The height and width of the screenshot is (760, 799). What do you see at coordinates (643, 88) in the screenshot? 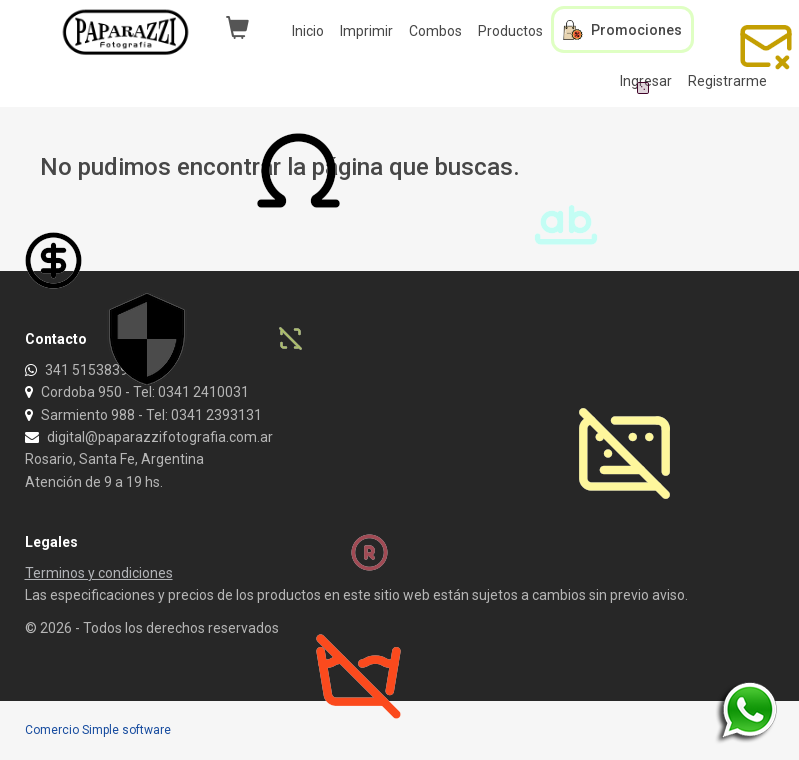
I see `roll the dice in a game` at bounding box center [643, 88].